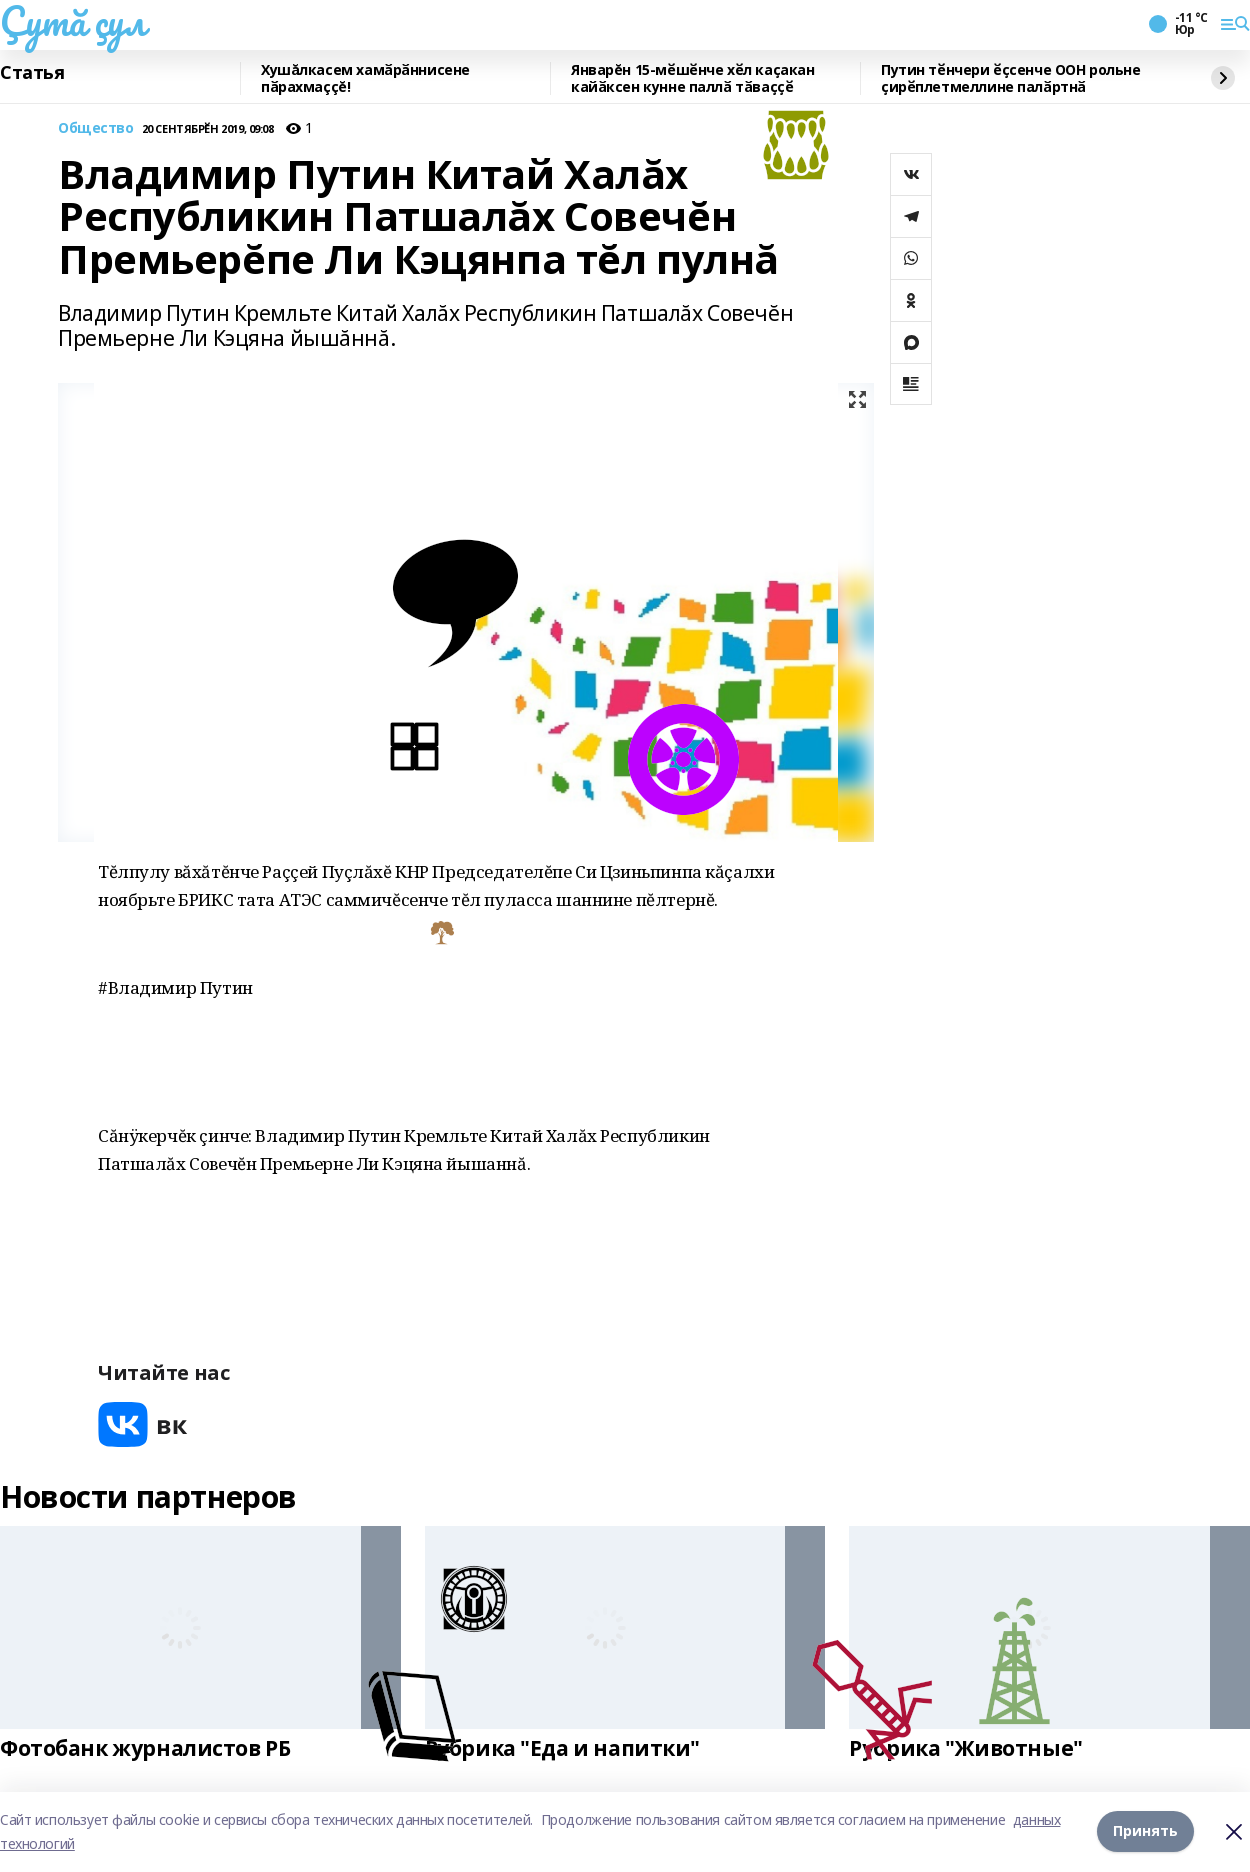  Describe the element at coordinates (455, 603) in the screenshot. I see `open chat or messaging feature` at that location.